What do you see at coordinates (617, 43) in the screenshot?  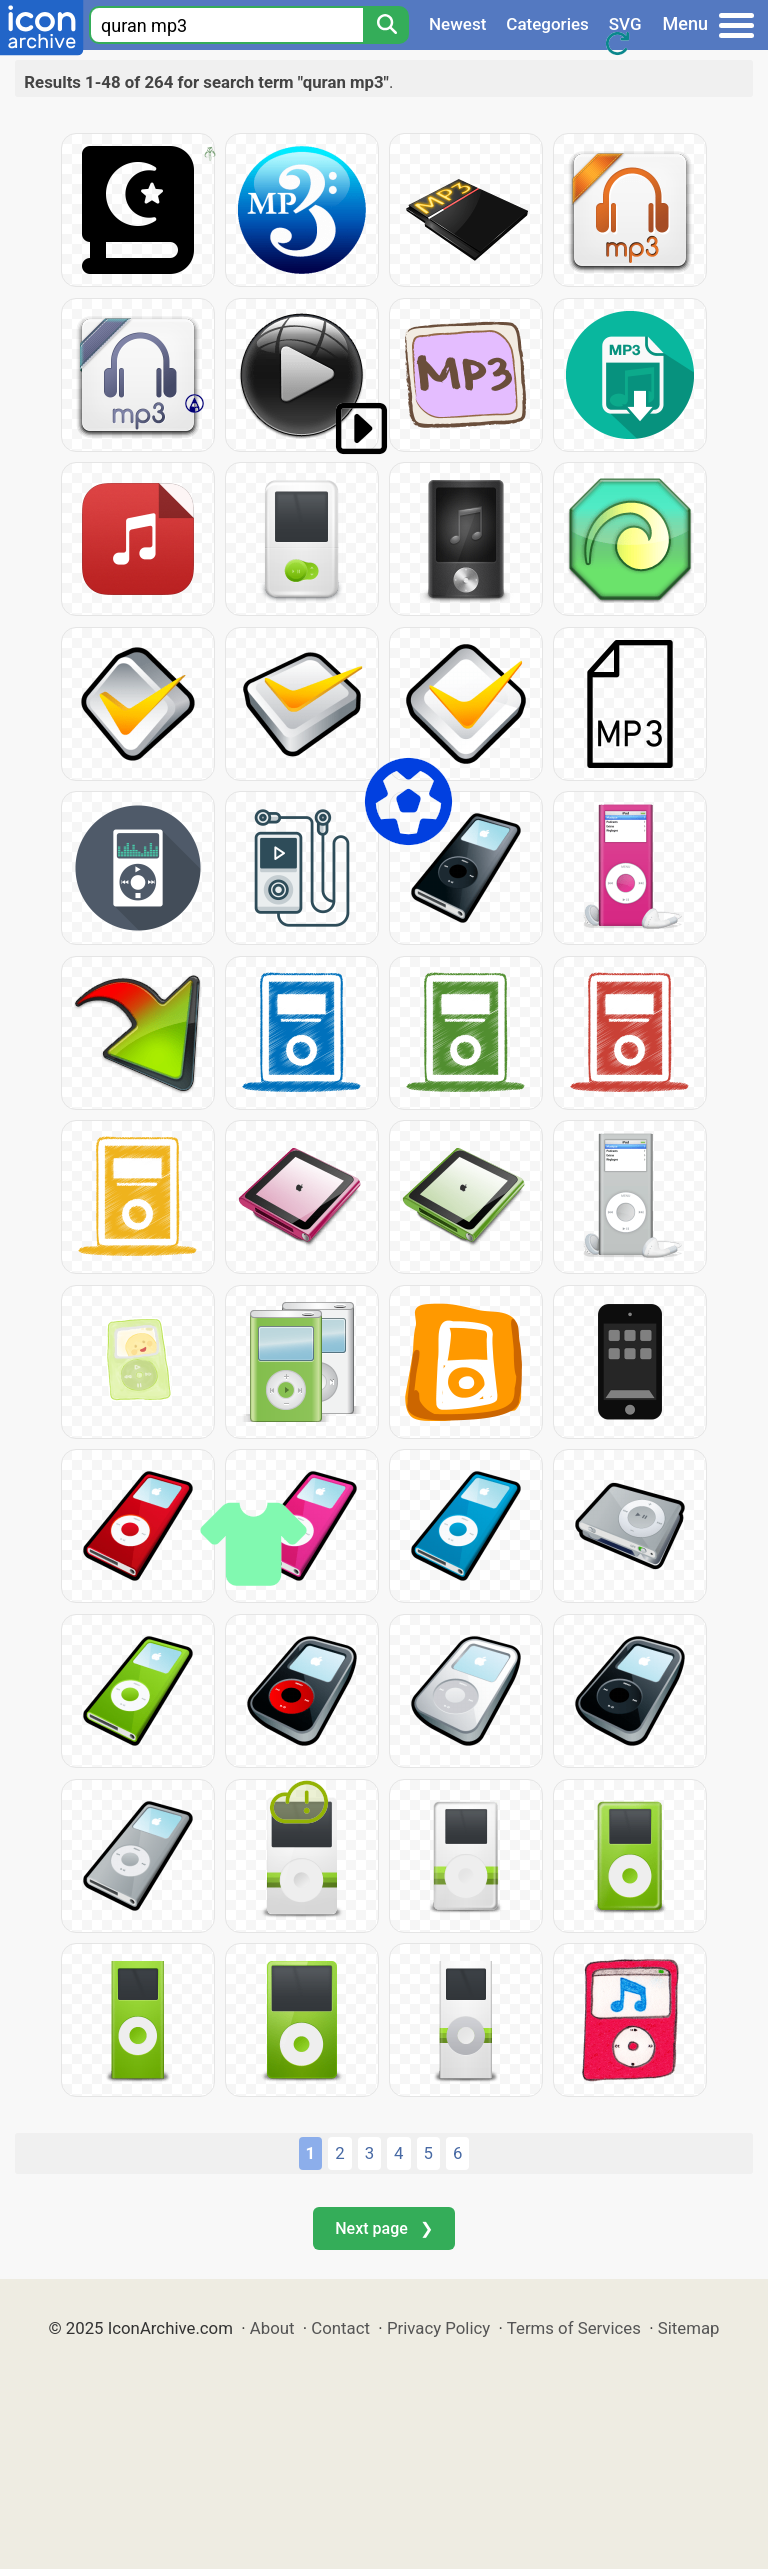 I see `redo the last action` at bounding box center [617, 43].